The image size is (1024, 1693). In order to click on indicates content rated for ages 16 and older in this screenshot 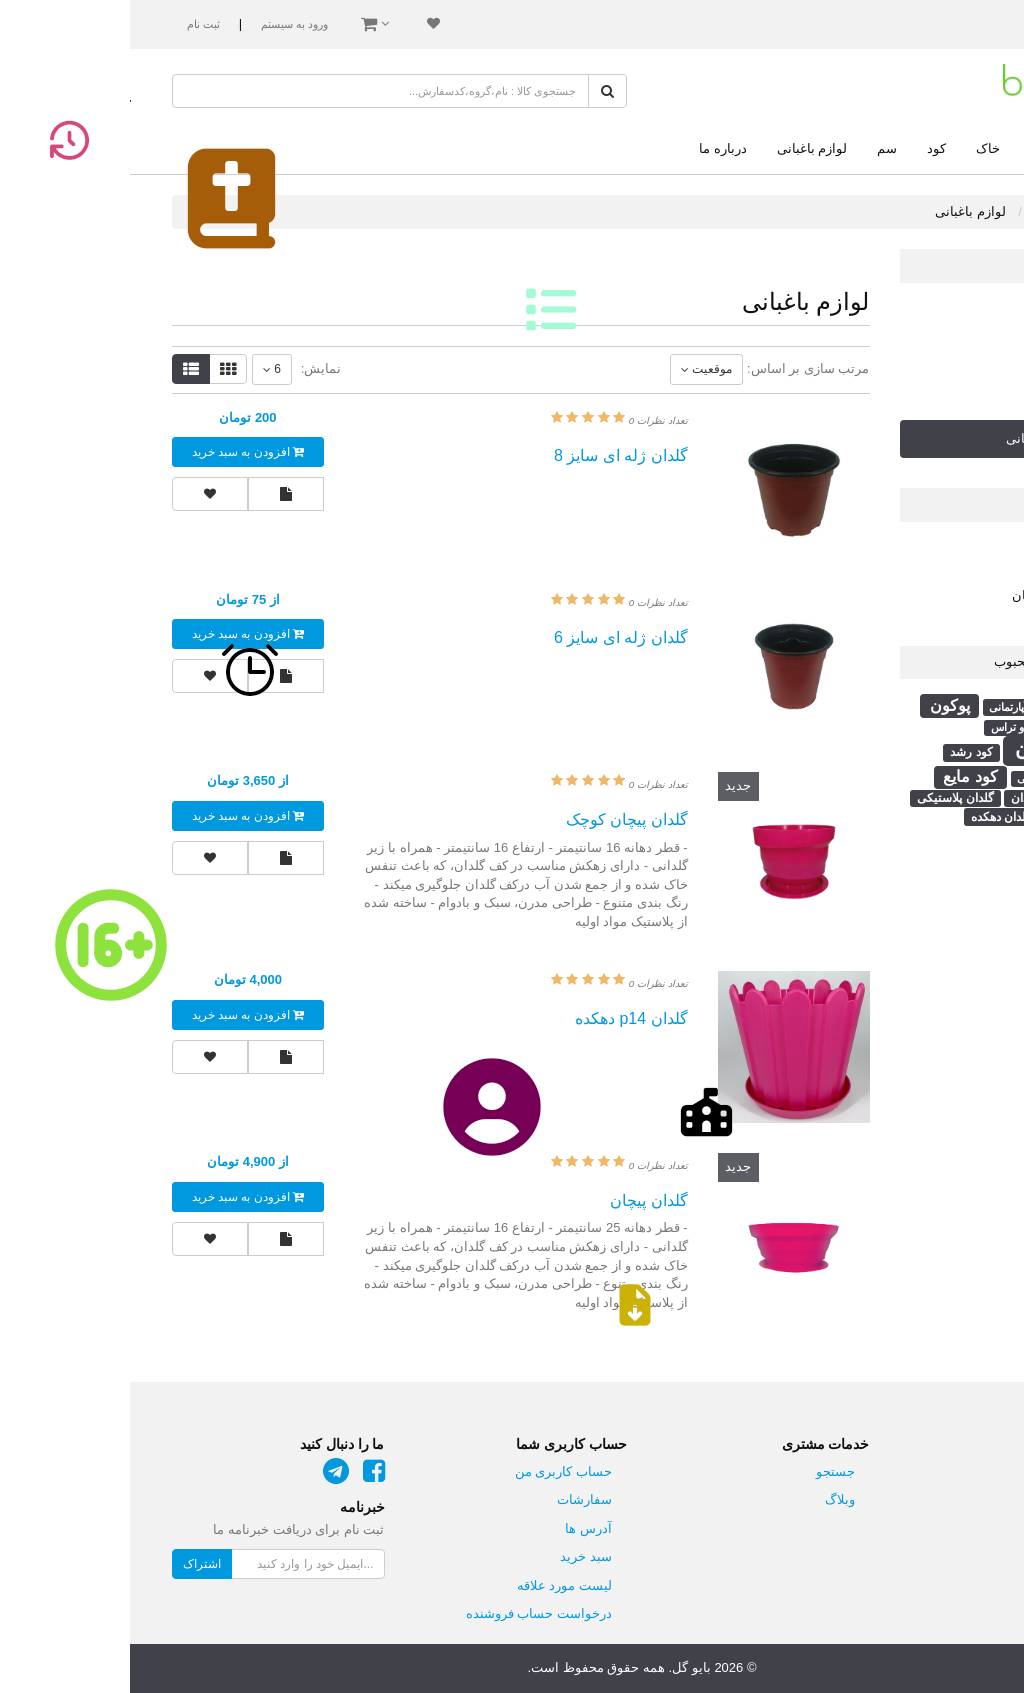, I will do `click(111, 945)`.